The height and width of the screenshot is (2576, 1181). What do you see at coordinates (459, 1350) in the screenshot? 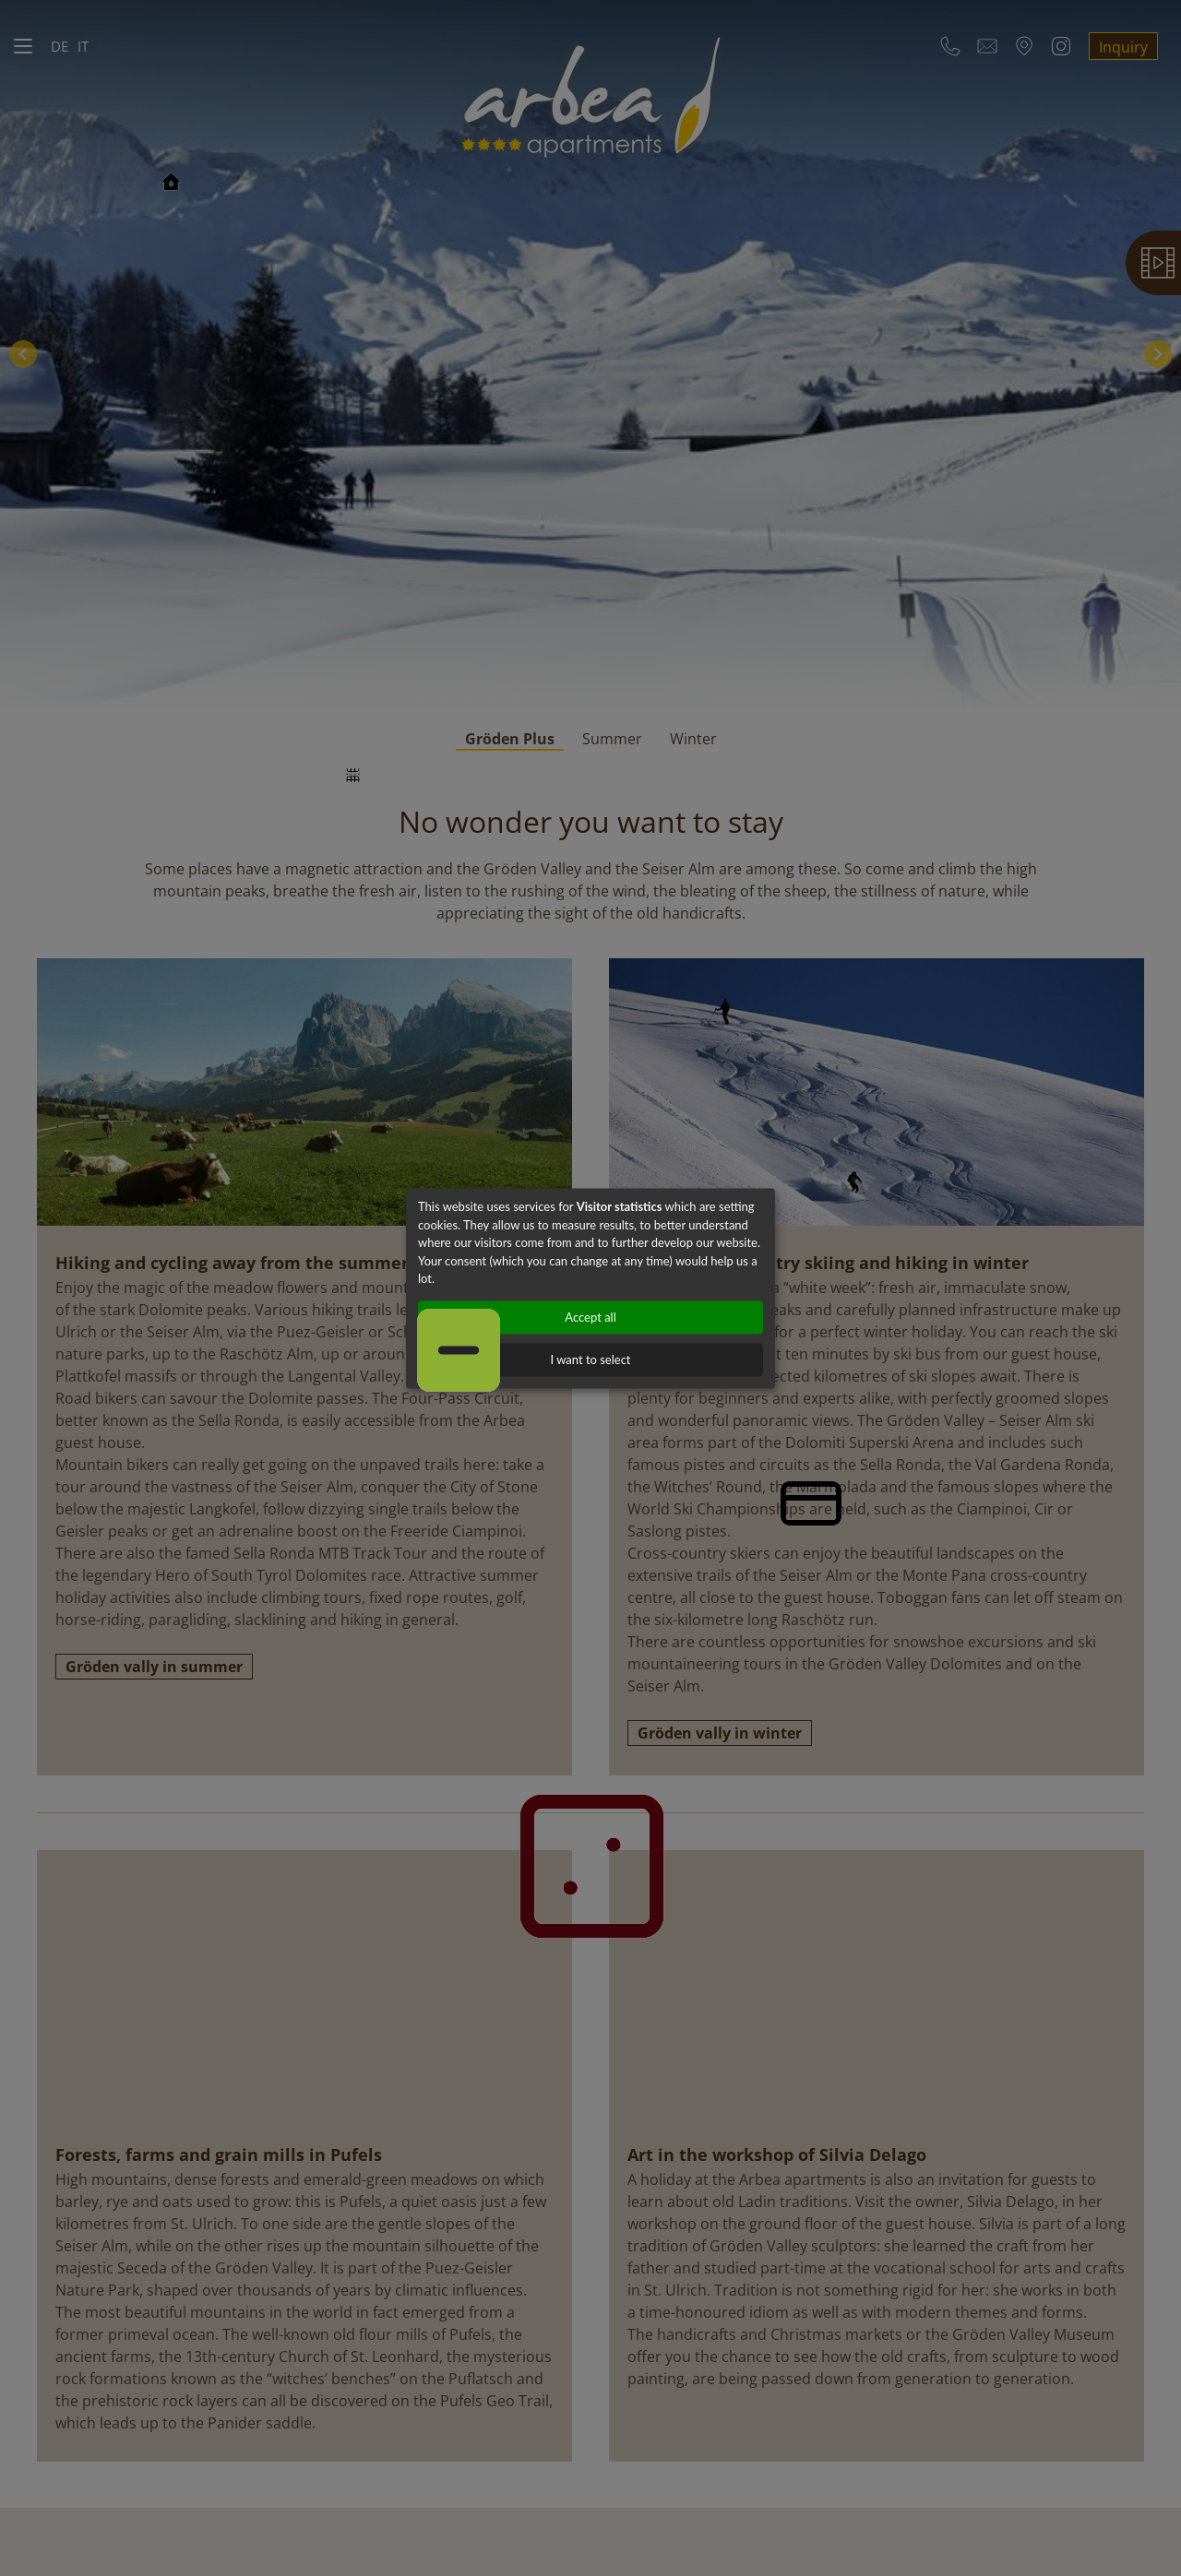
I see `collapse or minimize a section` at bounding box center [459, 1350].